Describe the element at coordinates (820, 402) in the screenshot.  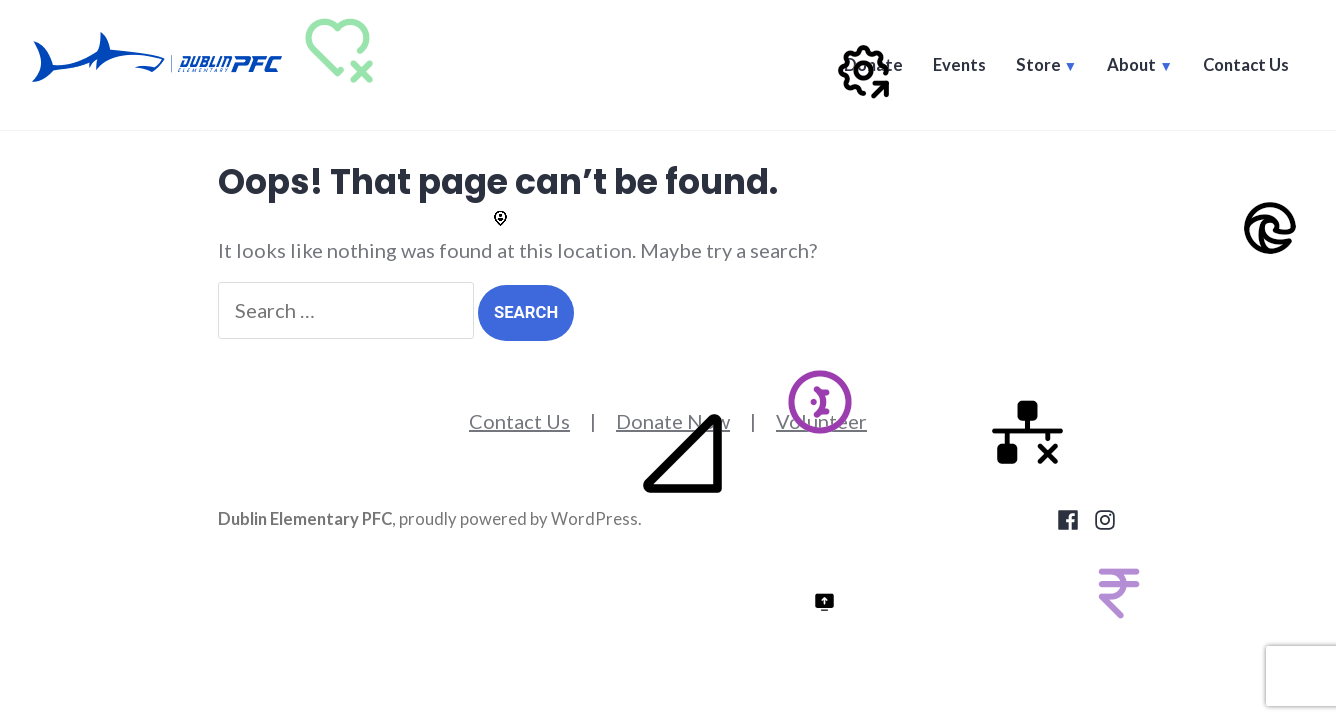
I see `mantine UI library logo` at that location.